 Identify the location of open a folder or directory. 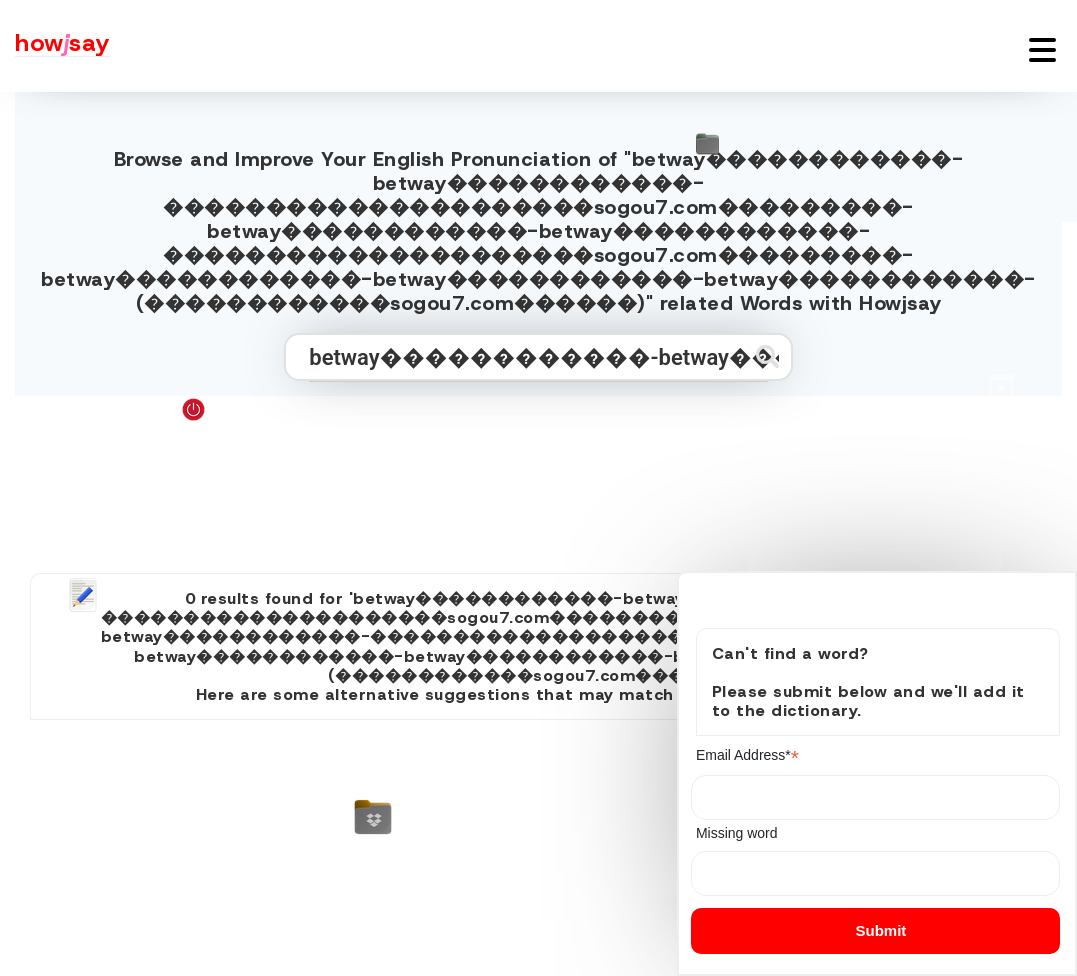
(707, 143).